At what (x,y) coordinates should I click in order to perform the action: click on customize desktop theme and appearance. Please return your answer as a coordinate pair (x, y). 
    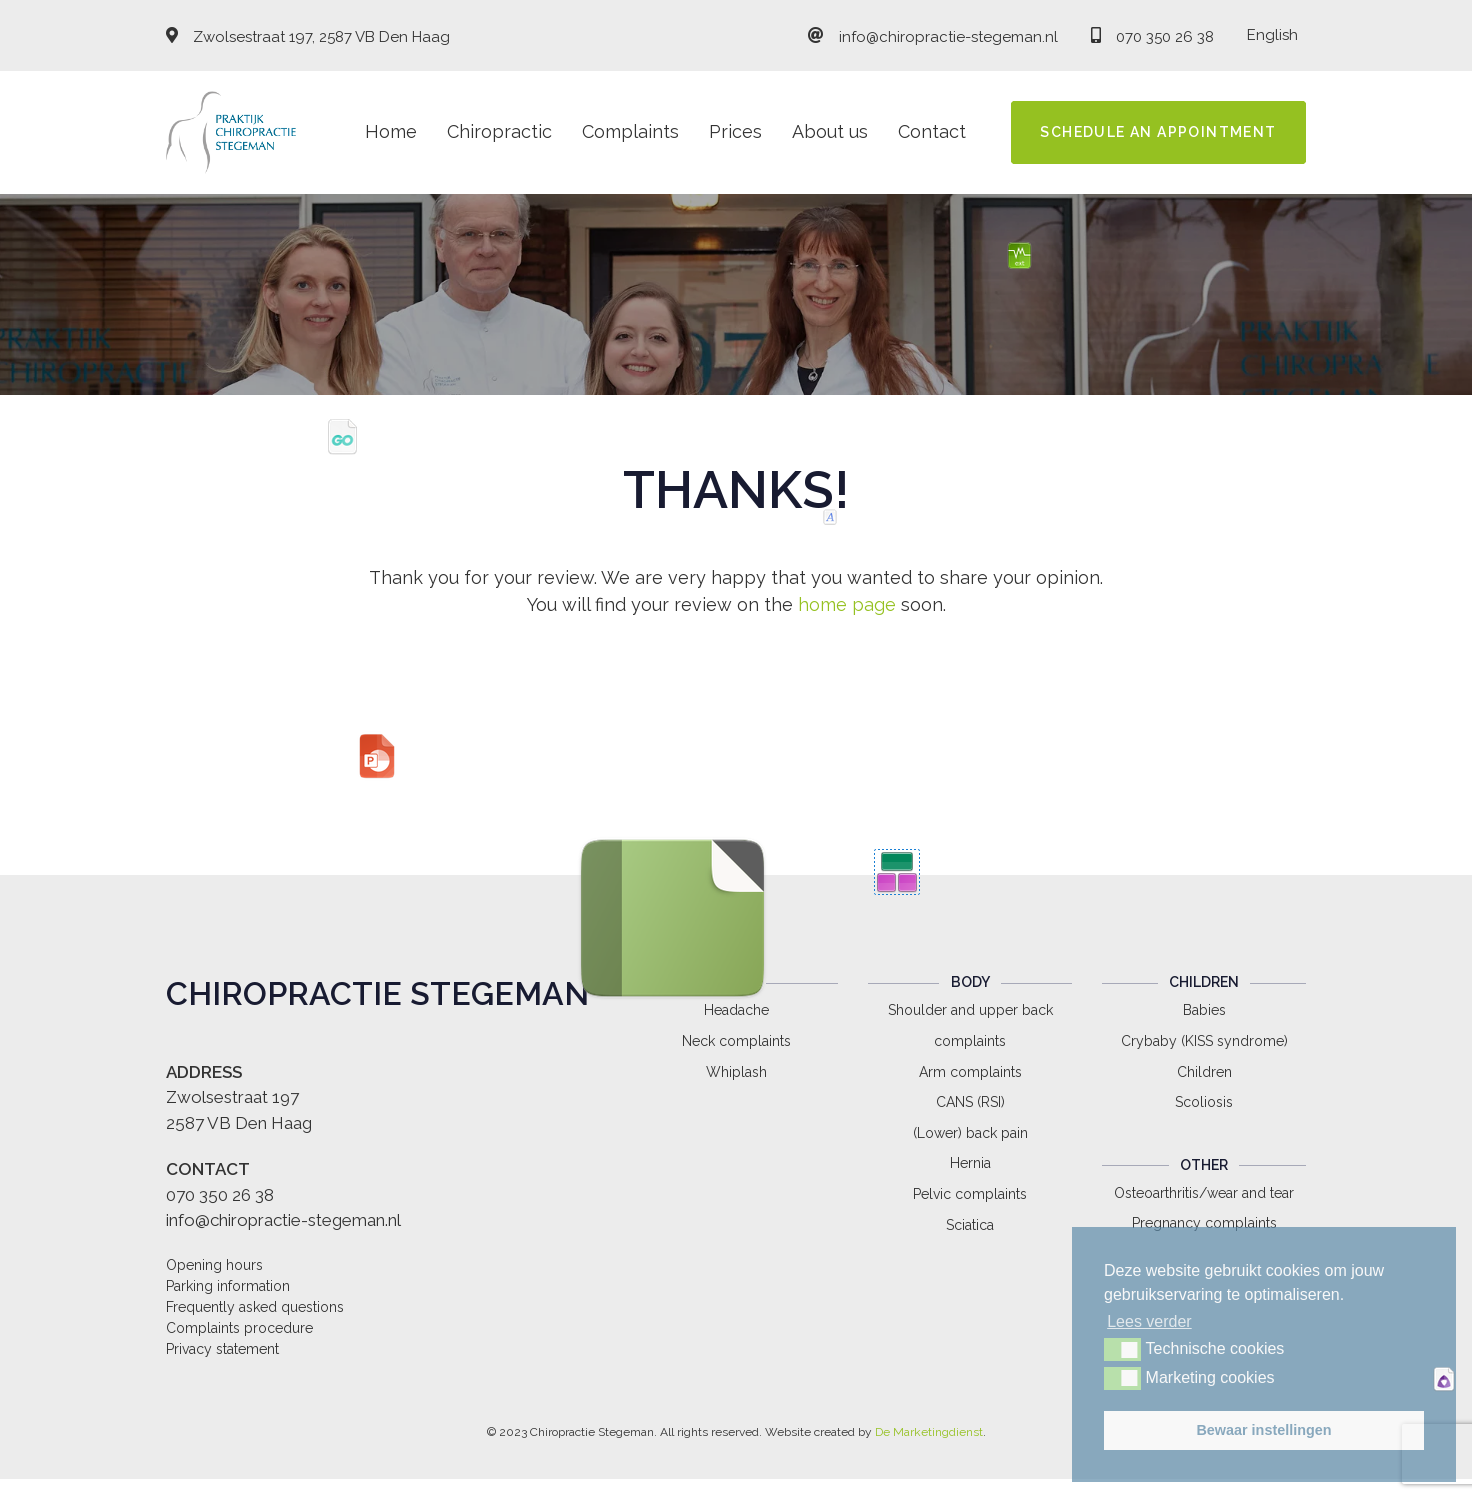
    Looking at the image, I should click on (672, 911).